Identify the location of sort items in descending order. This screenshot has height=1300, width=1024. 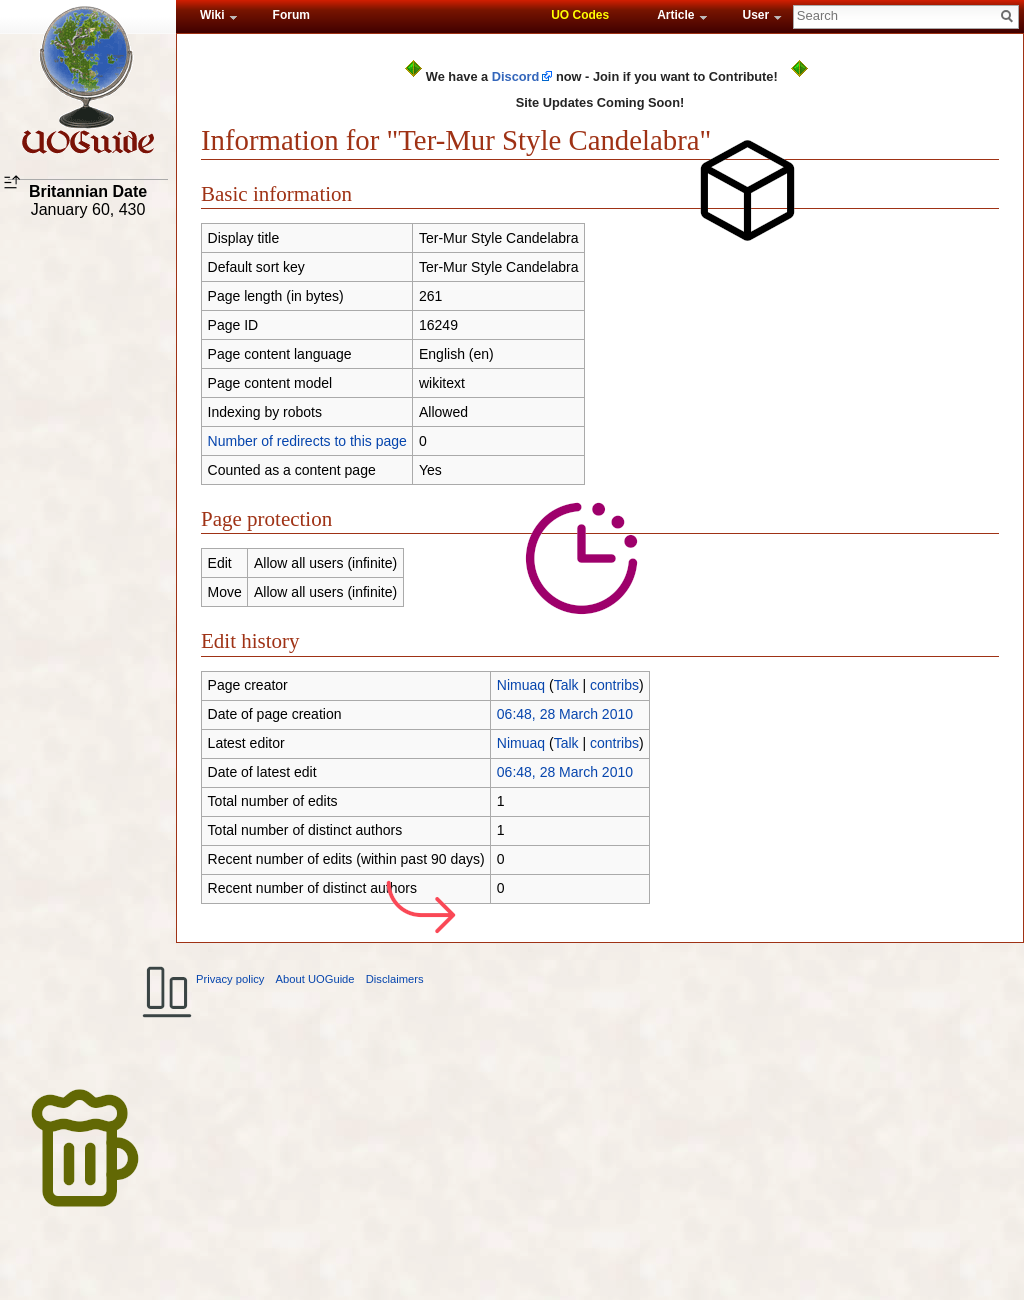
(11, 182).